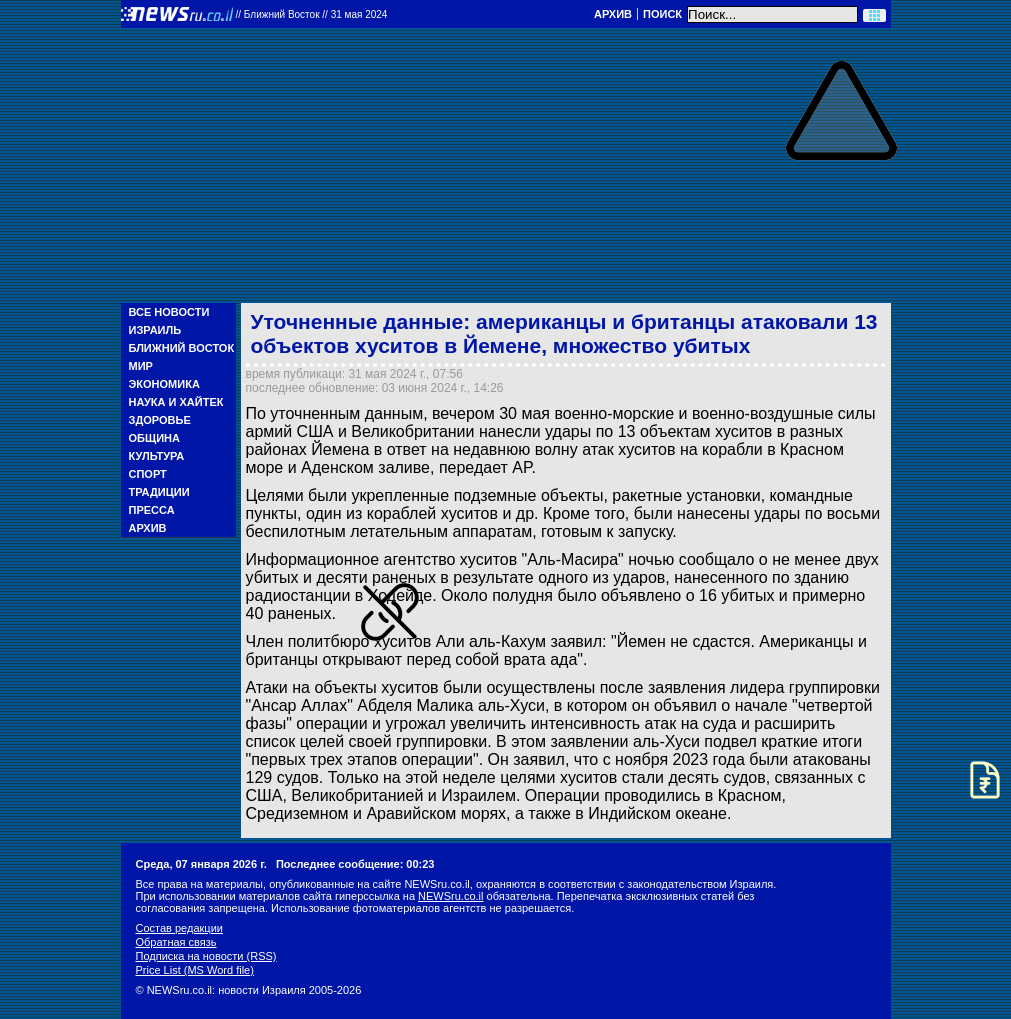 The height and width of the screenshot is (1019, 1011). Describe the element at coordinates (390, 612) in the screenshot. I see `unlink or disconnect a linked item` at that location.